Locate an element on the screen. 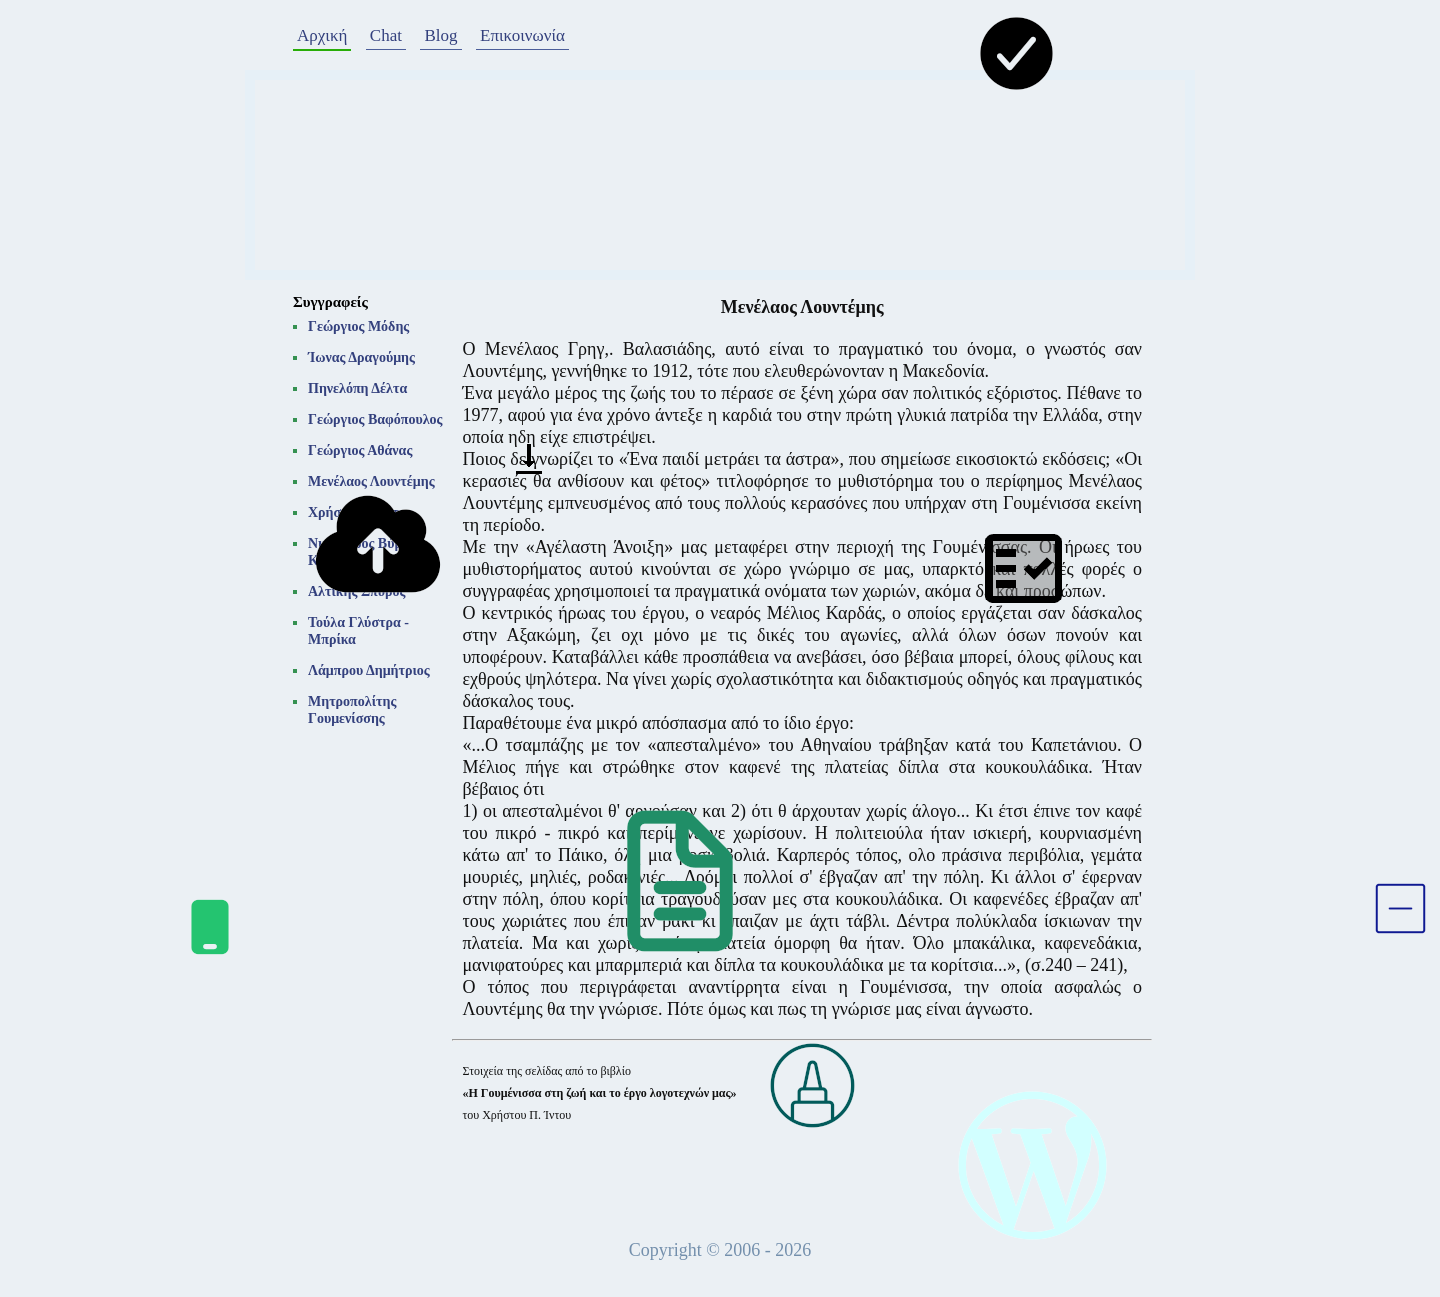 The image size is (1440, 1297). wordpress logo is located at coordinates (1032, 1165).